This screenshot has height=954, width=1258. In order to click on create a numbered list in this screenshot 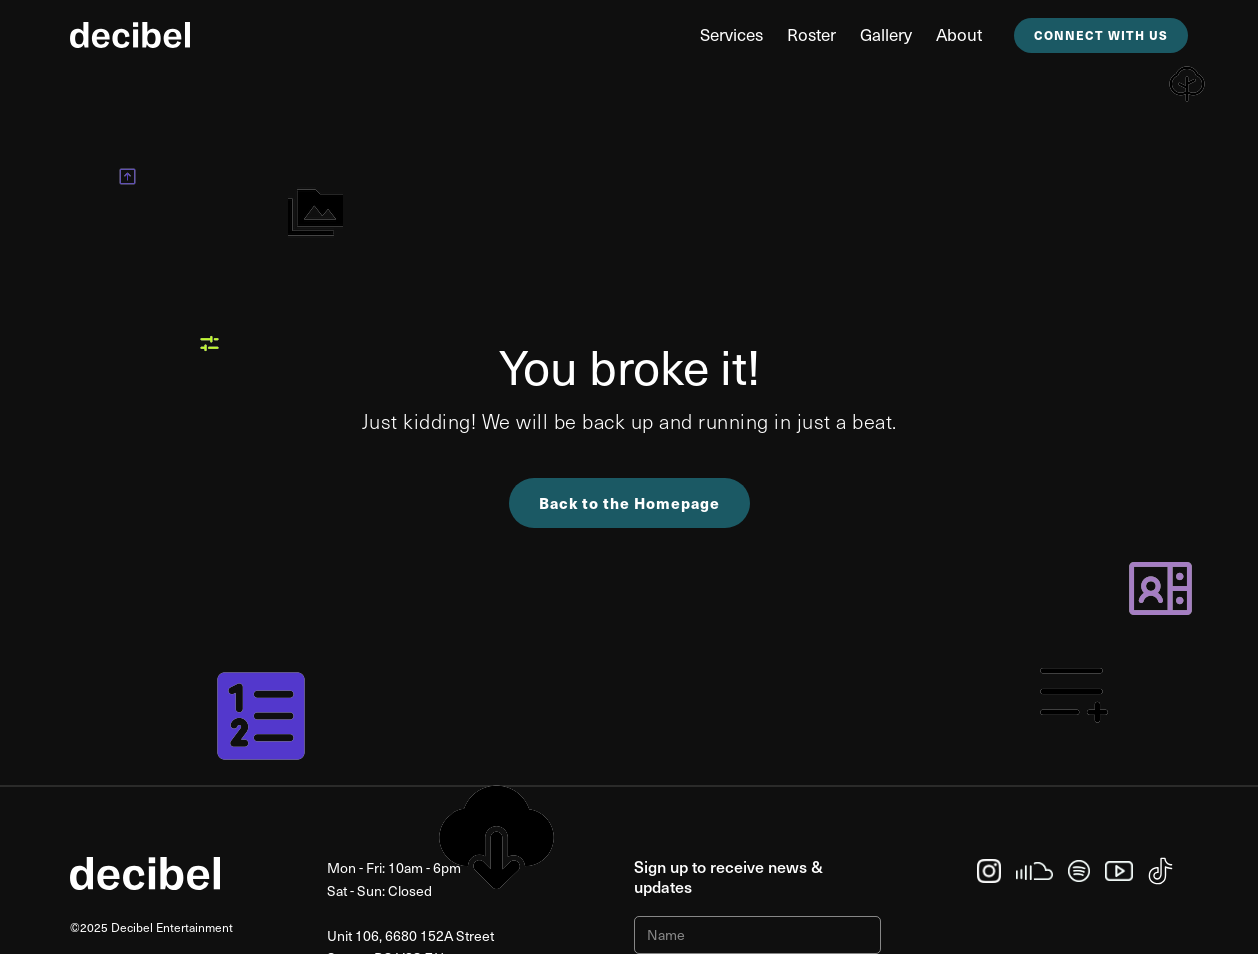, I will do `click(261, 716)`.